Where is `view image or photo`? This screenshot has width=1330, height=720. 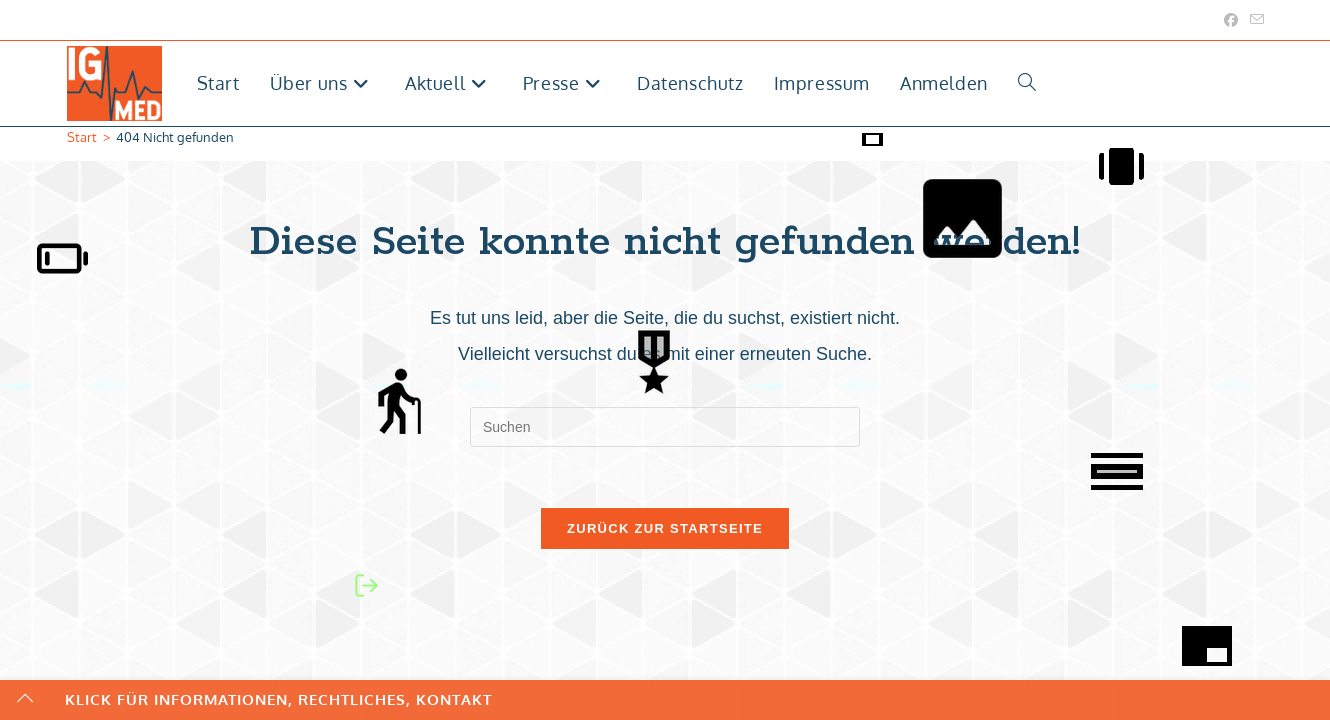
view image or photo is located at coordinates (962, 218).